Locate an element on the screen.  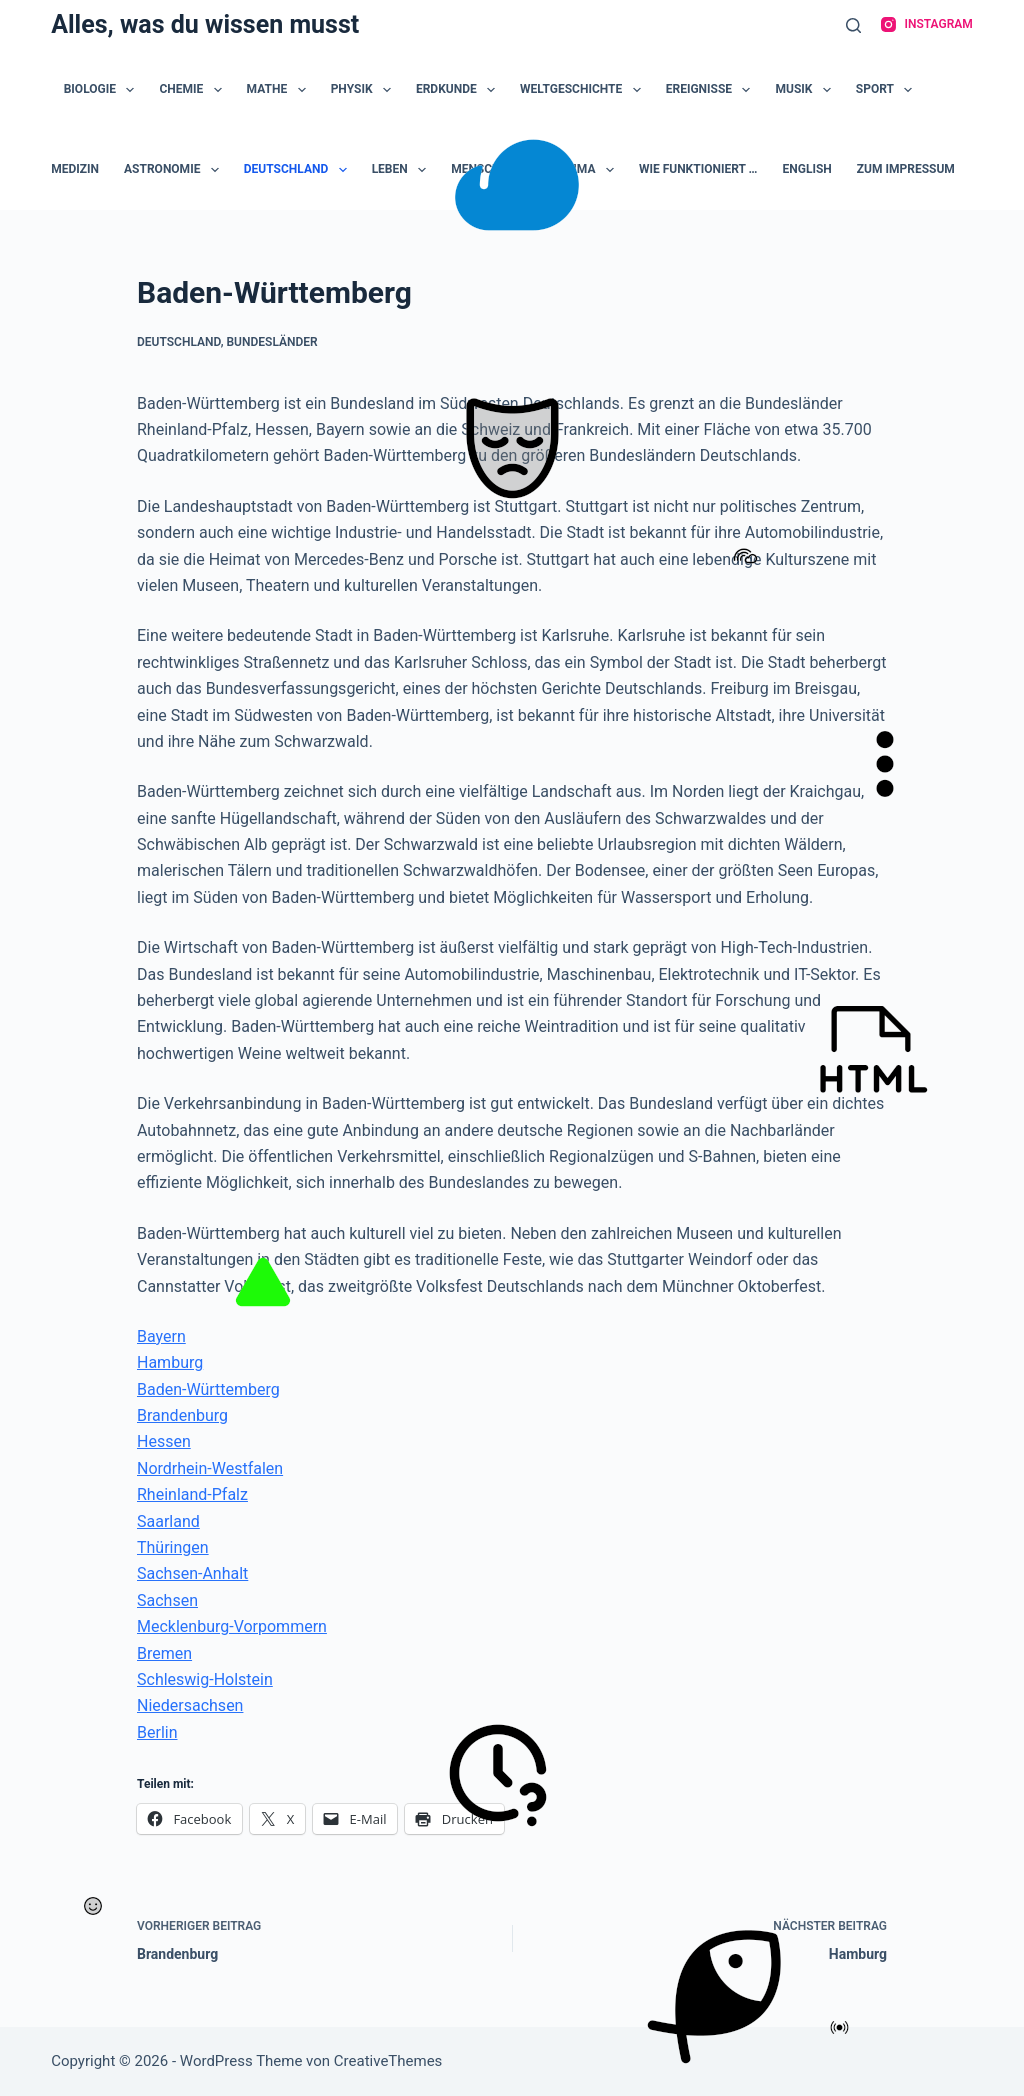
indicates a warning or alert status is located at coordinates (263, 1283).